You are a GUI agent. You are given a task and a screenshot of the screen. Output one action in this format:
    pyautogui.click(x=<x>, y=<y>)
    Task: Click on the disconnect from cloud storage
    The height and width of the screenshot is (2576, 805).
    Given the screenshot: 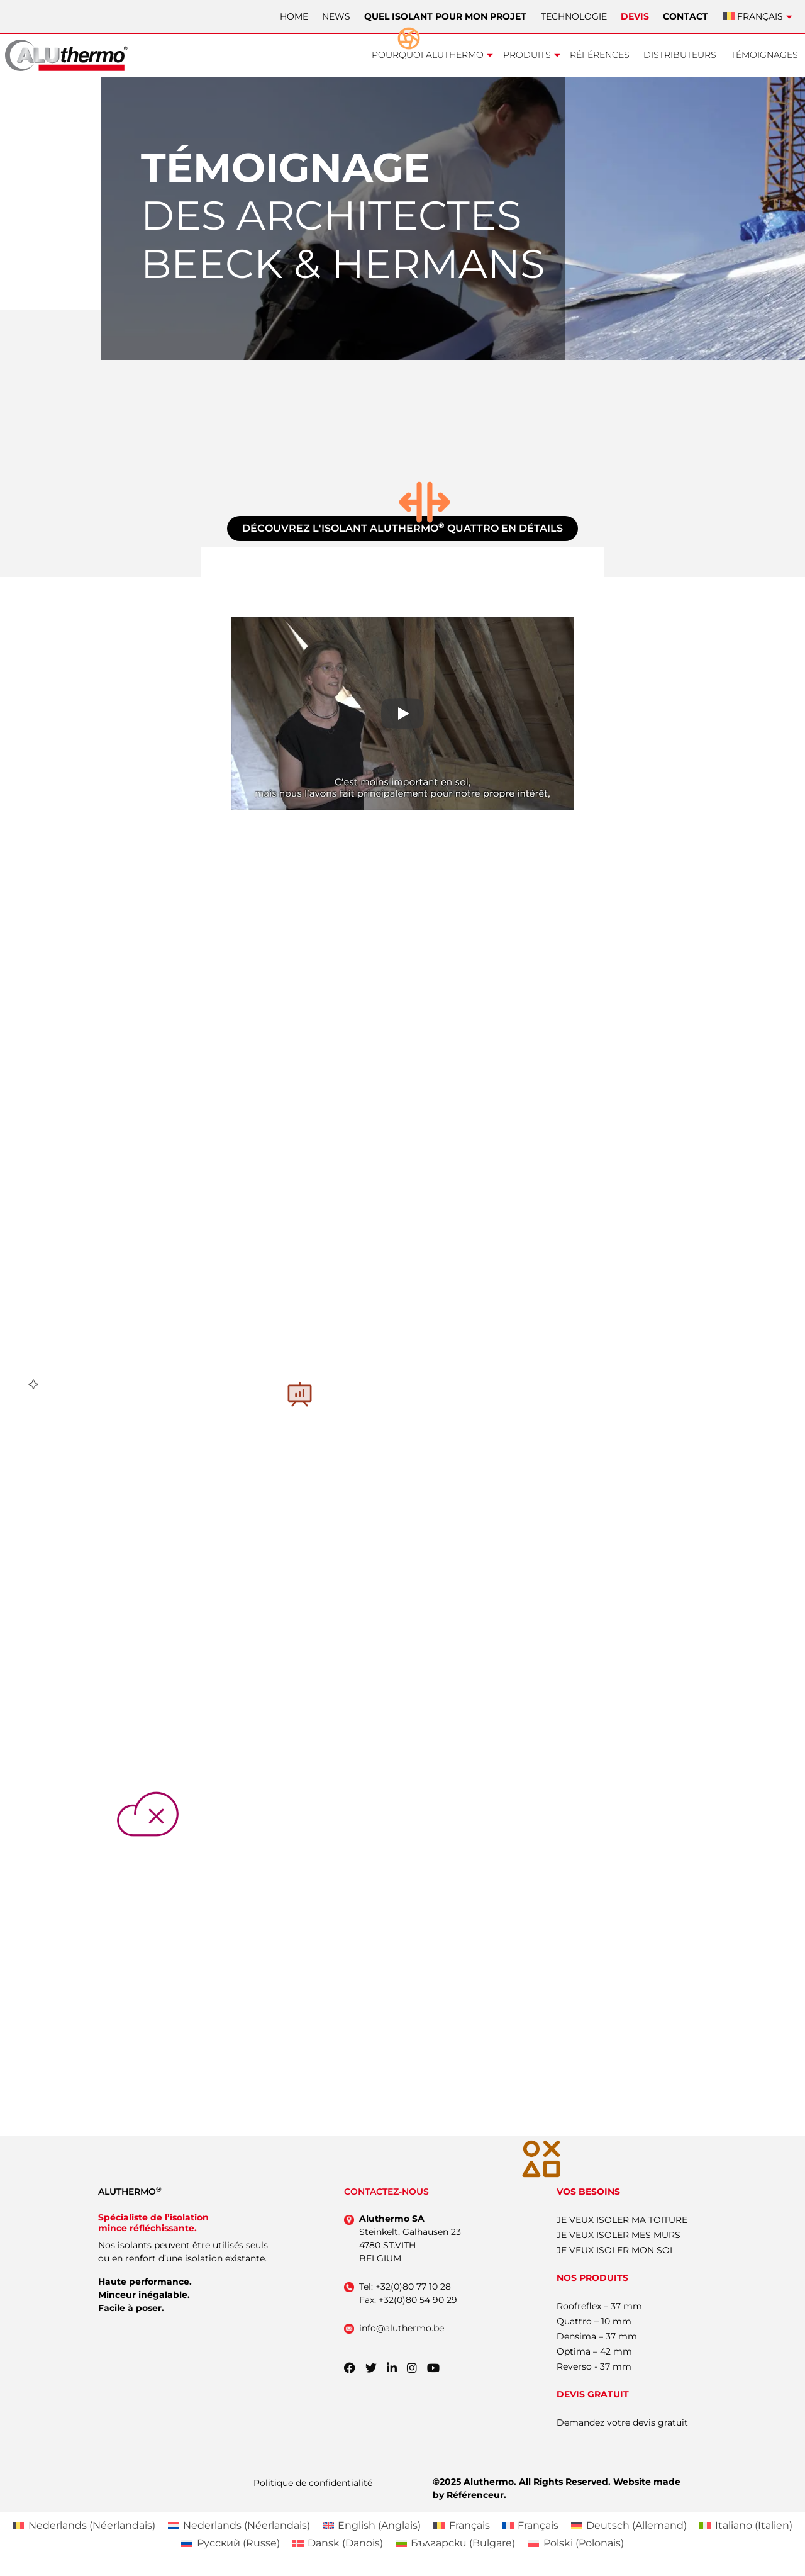 What is the action you would take?
    pyautogui.click(x=148, y=1814)
    